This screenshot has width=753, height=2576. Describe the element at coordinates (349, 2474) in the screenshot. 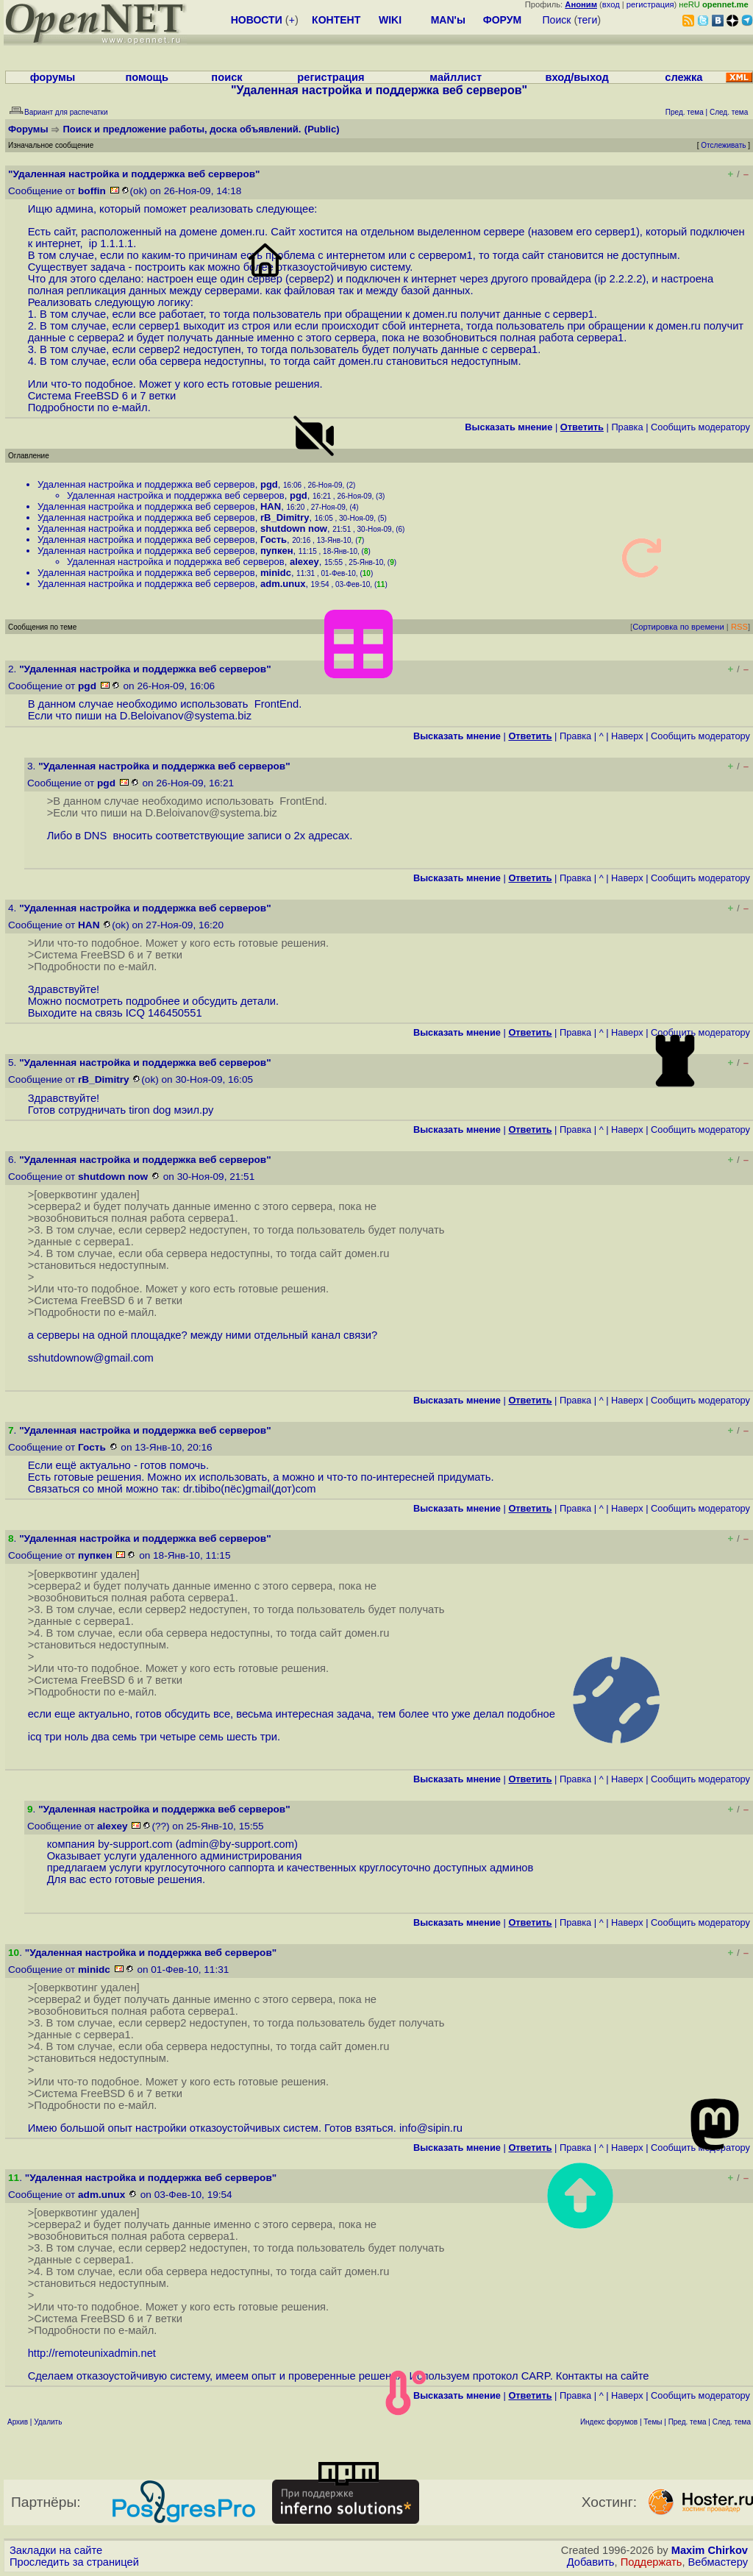

I see `npm package manager logo` at that location.